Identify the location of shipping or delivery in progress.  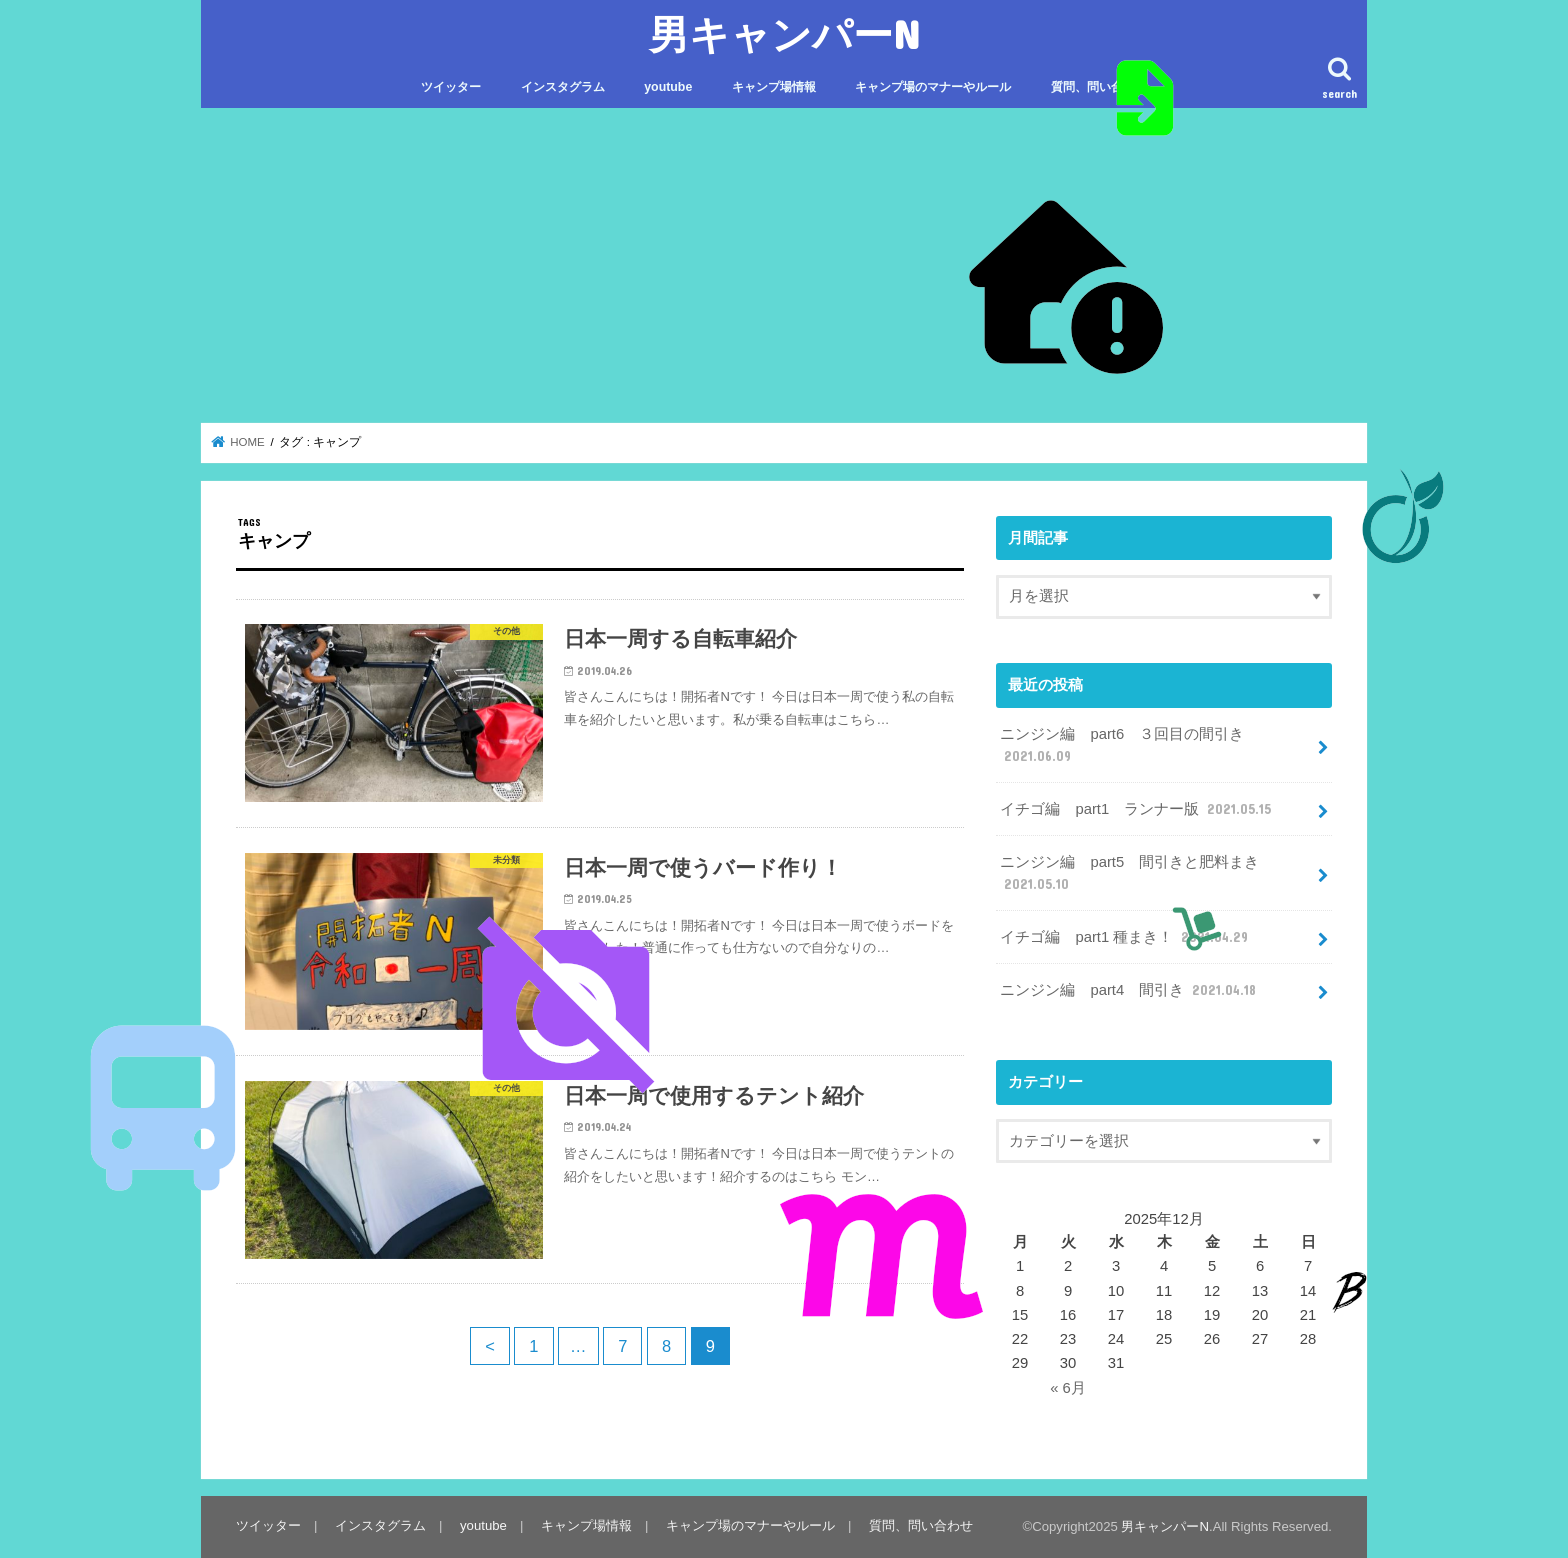
(1197, 929).